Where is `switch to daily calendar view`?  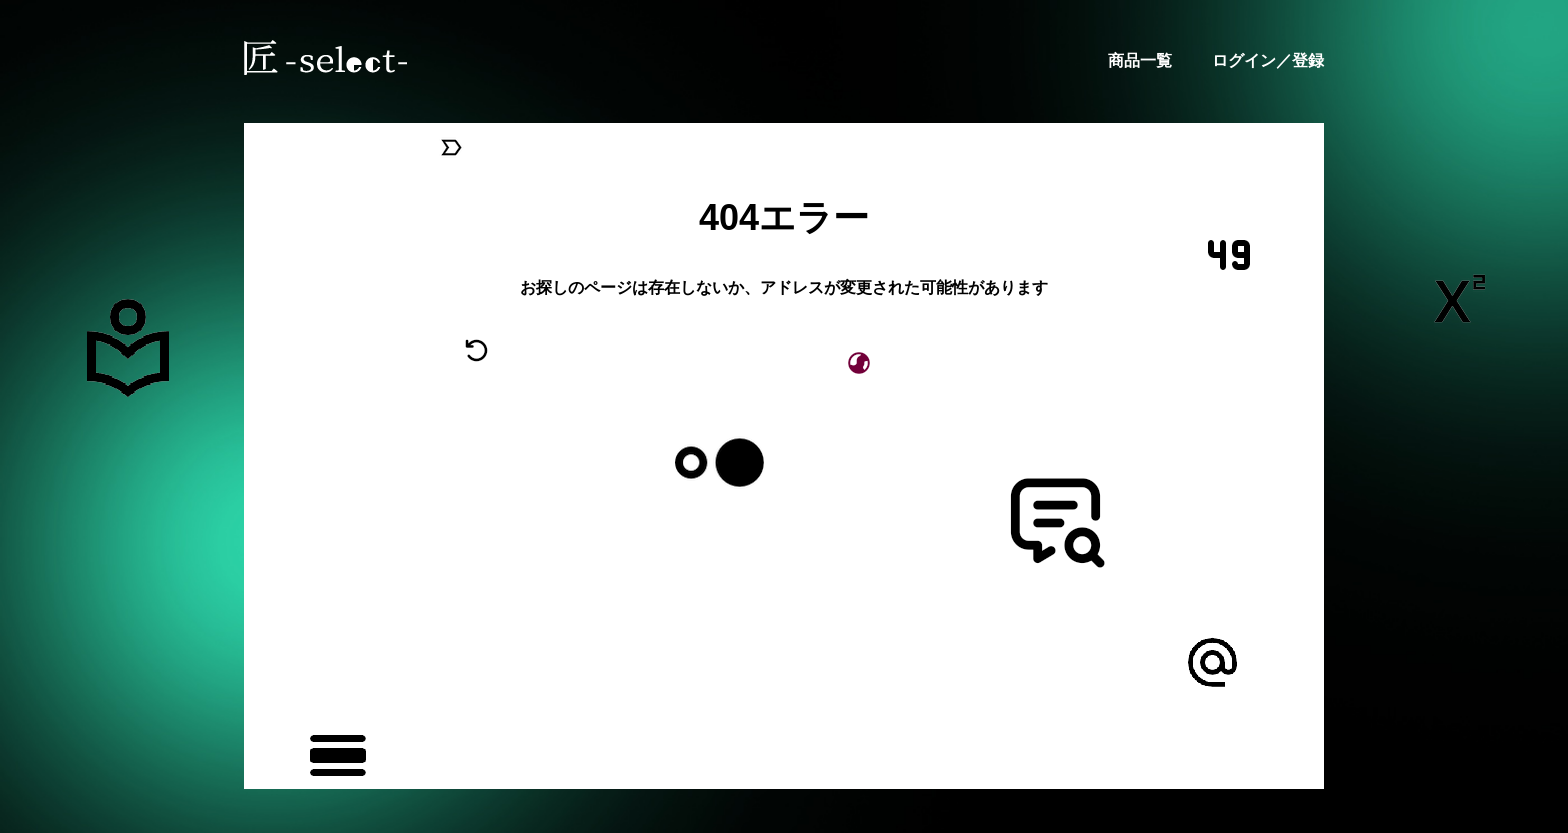
switch to daily calendar view is located at coordinates (338, 754).